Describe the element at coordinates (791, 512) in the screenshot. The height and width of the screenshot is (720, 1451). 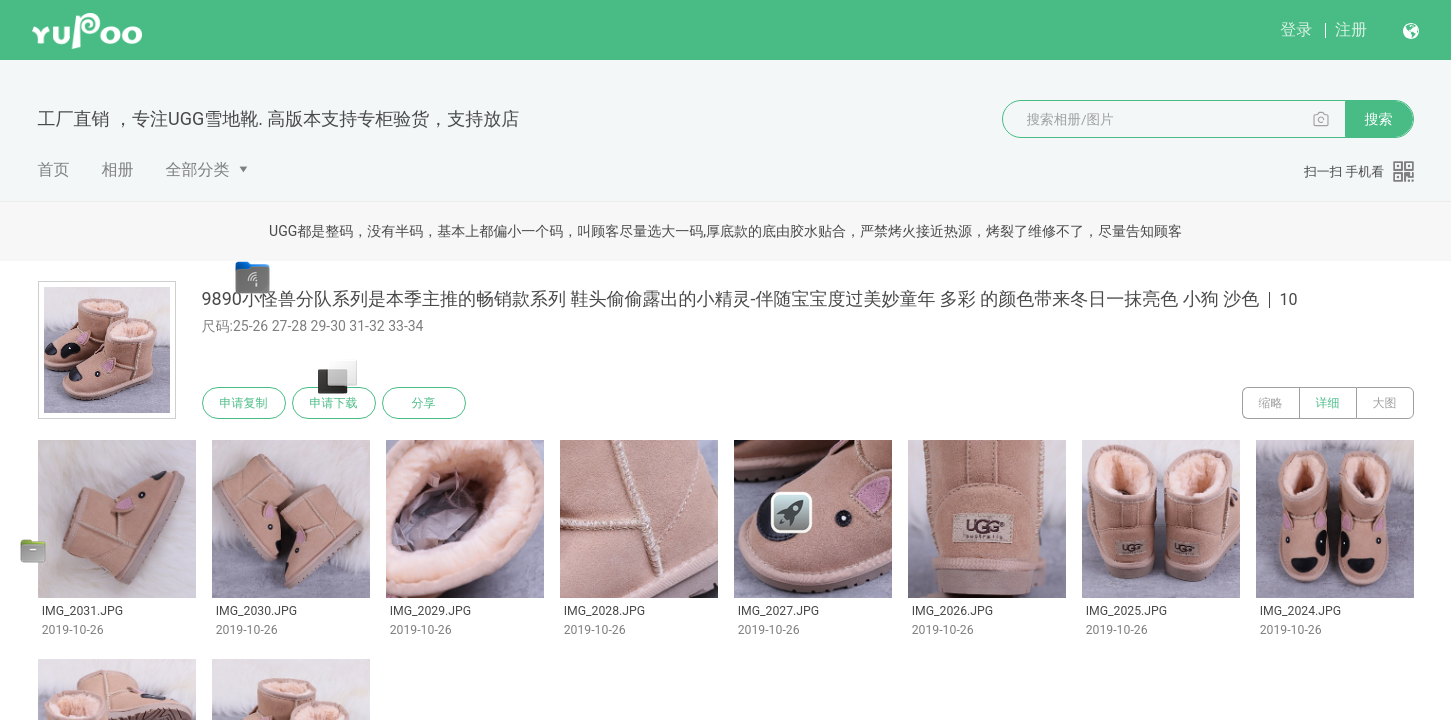
I see `open the app launcher` at that location.